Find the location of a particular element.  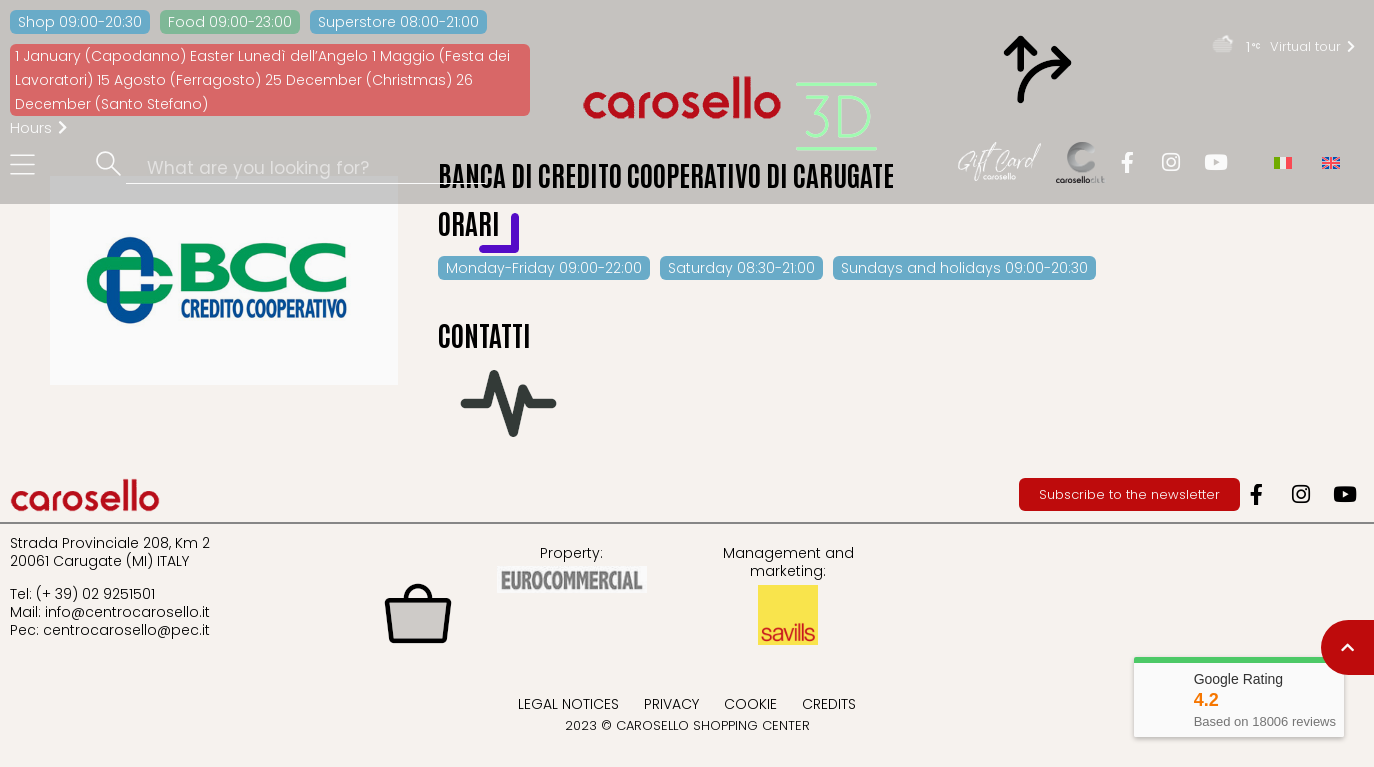

view your shopping bag is located at coordinates (418, 617).